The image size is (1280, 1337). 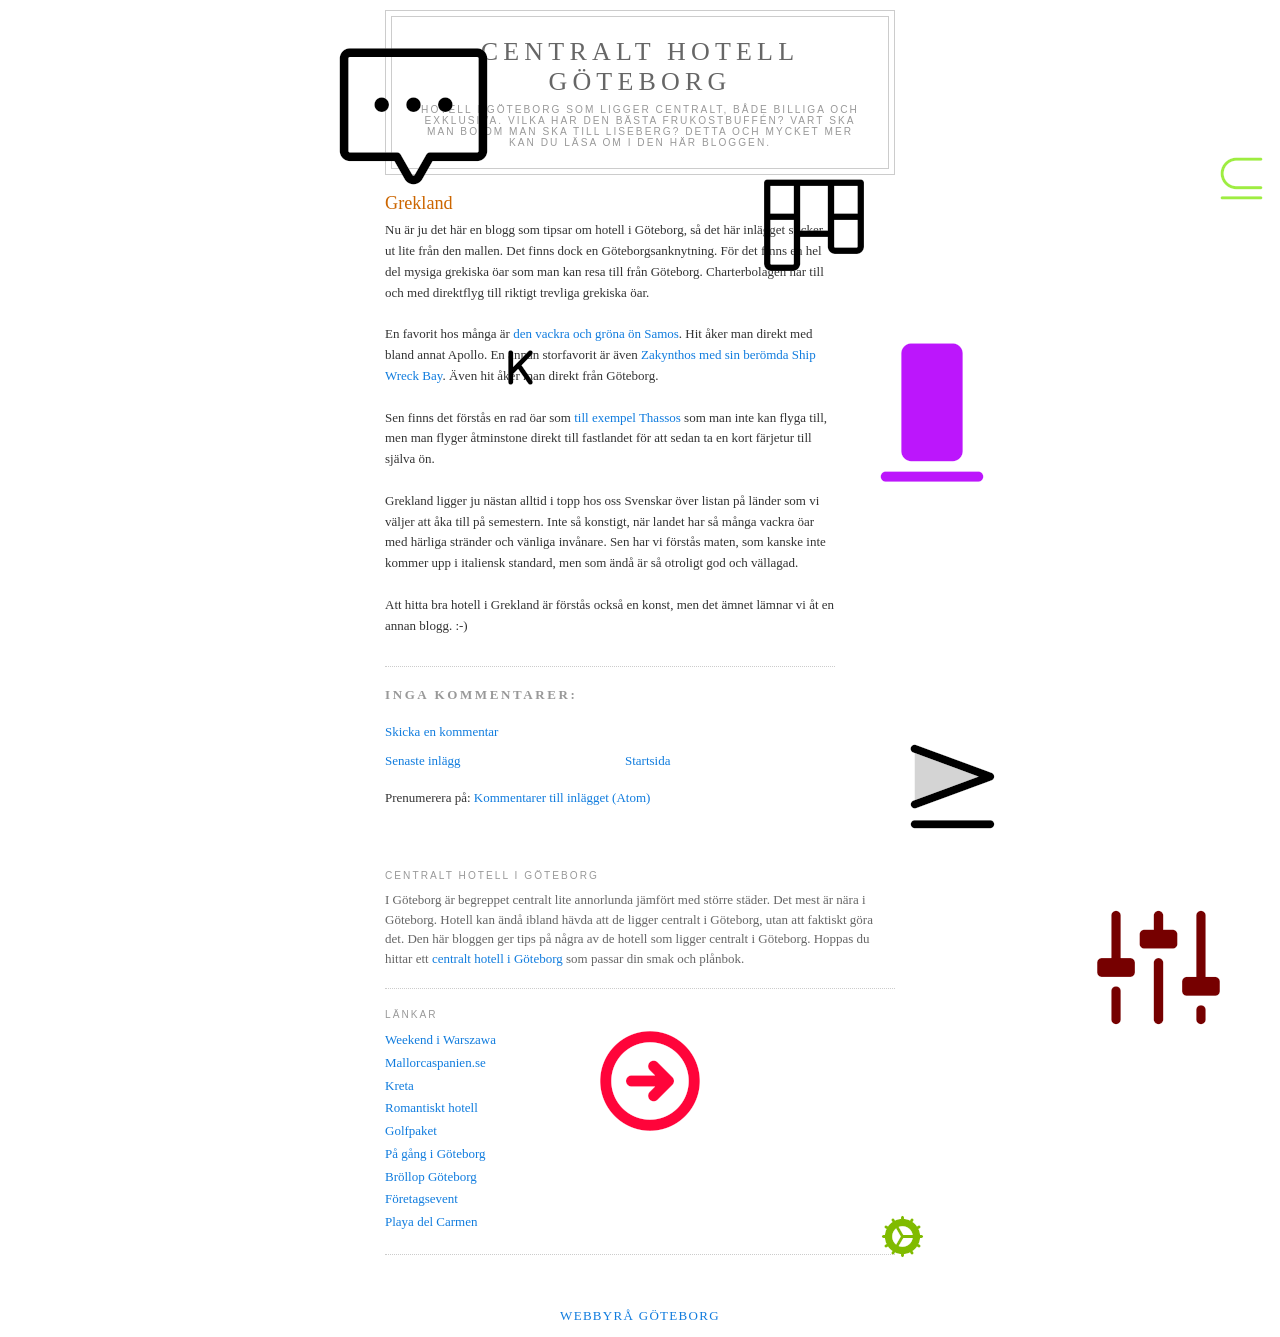 I want to click on adjust settings or preferences, so click(x=1158, y=967).